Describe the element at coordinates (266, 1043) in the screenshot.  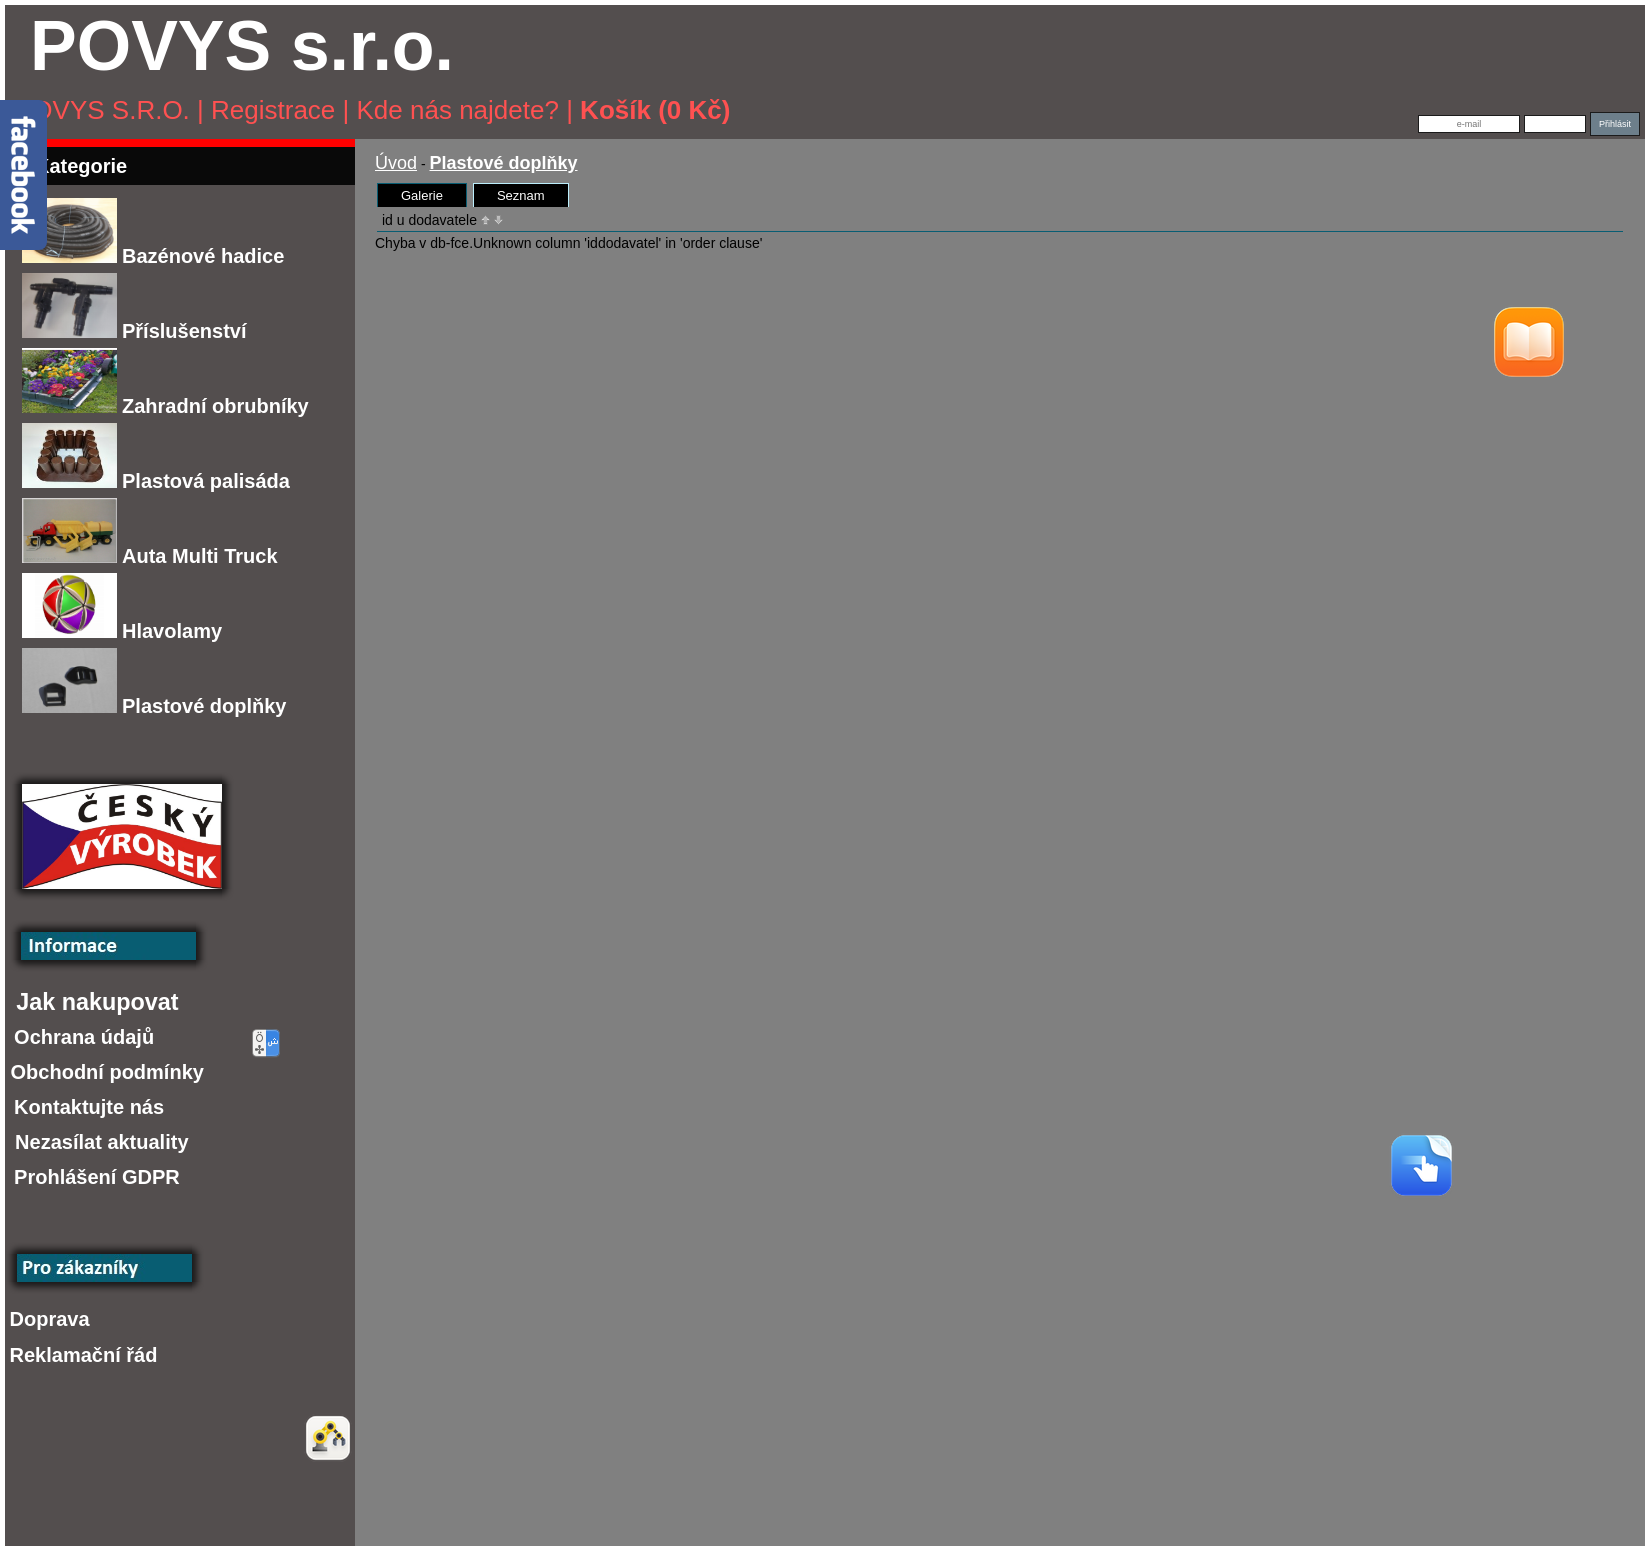
I see `open the character map application` at that location.